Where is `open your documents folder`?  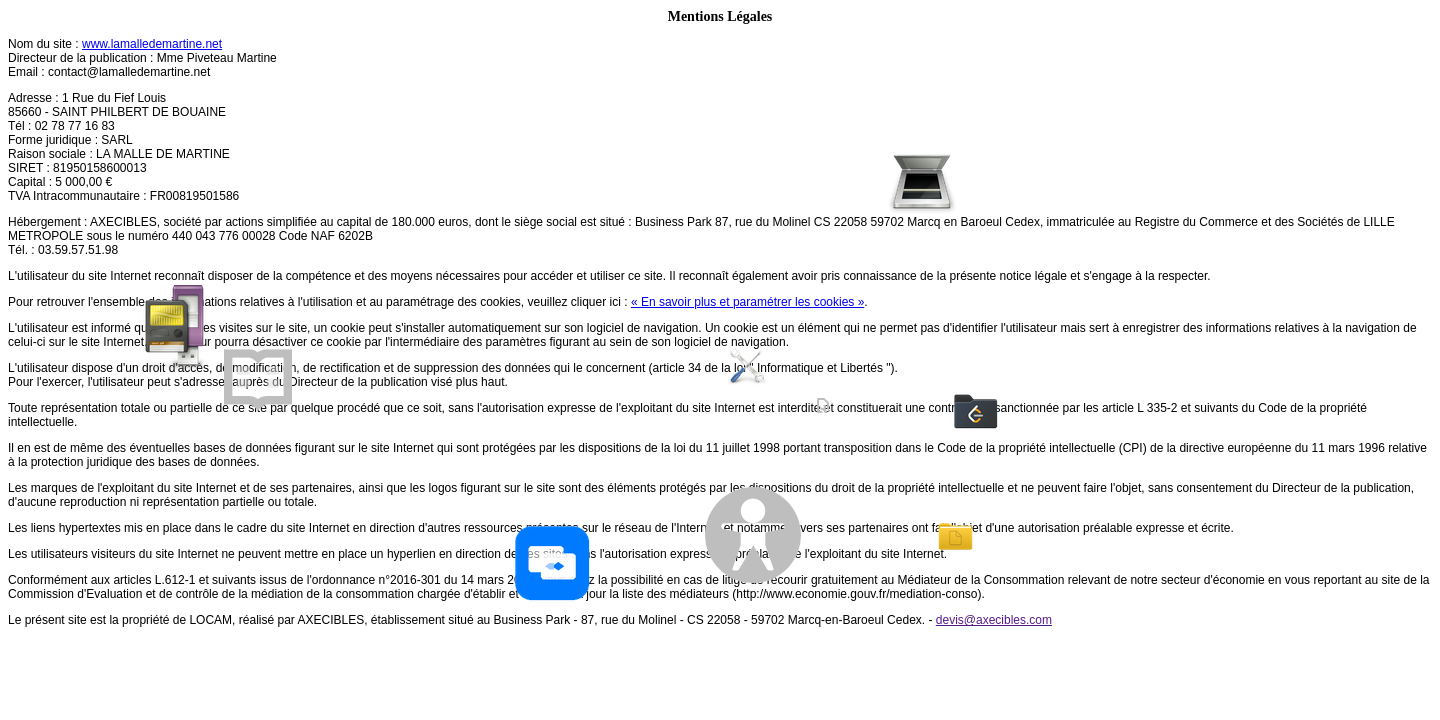
open your documents folder is located at coordinates (955, 536).